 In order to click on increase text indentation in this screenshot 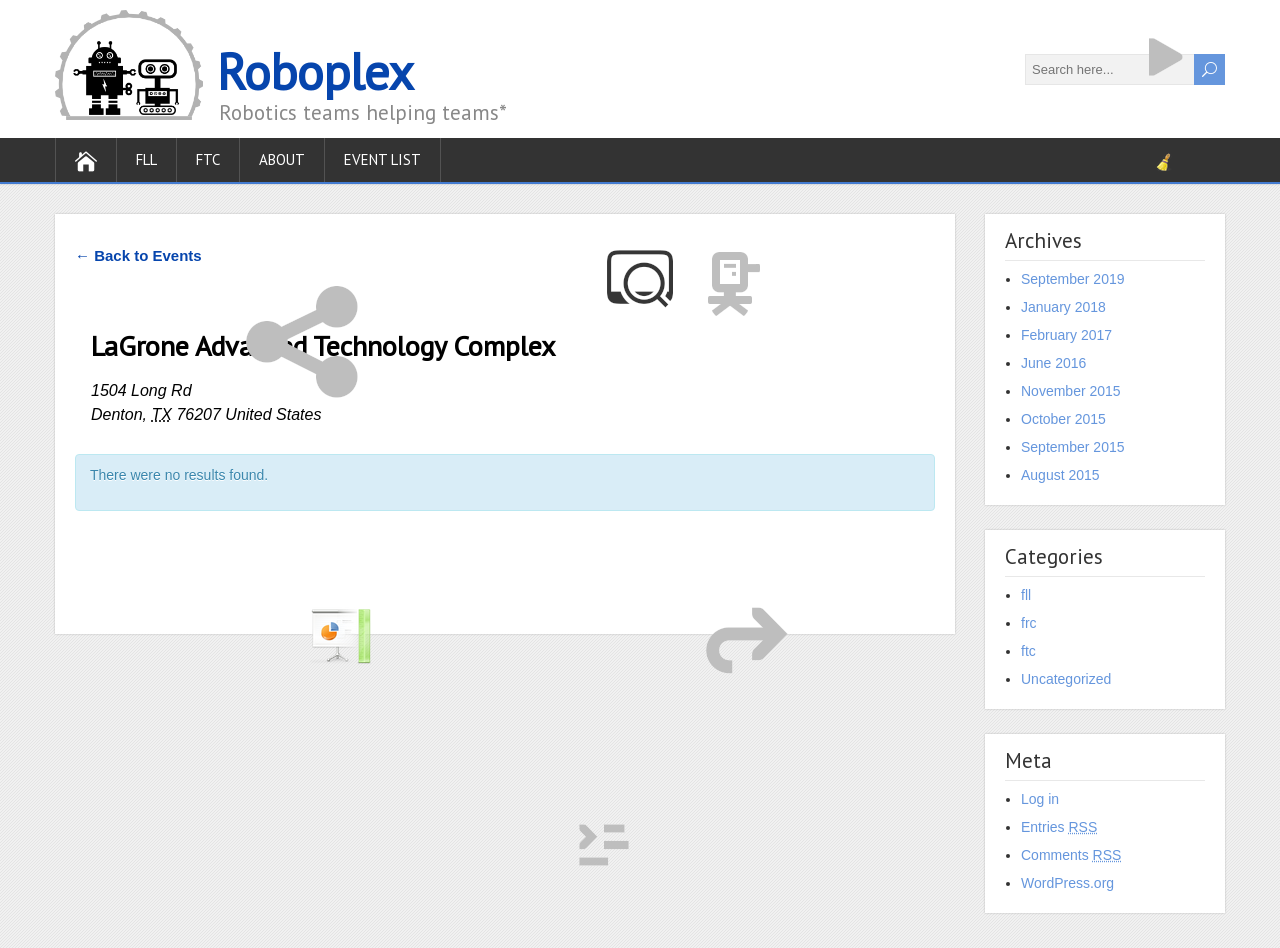, I will do `click(604, 845)`.